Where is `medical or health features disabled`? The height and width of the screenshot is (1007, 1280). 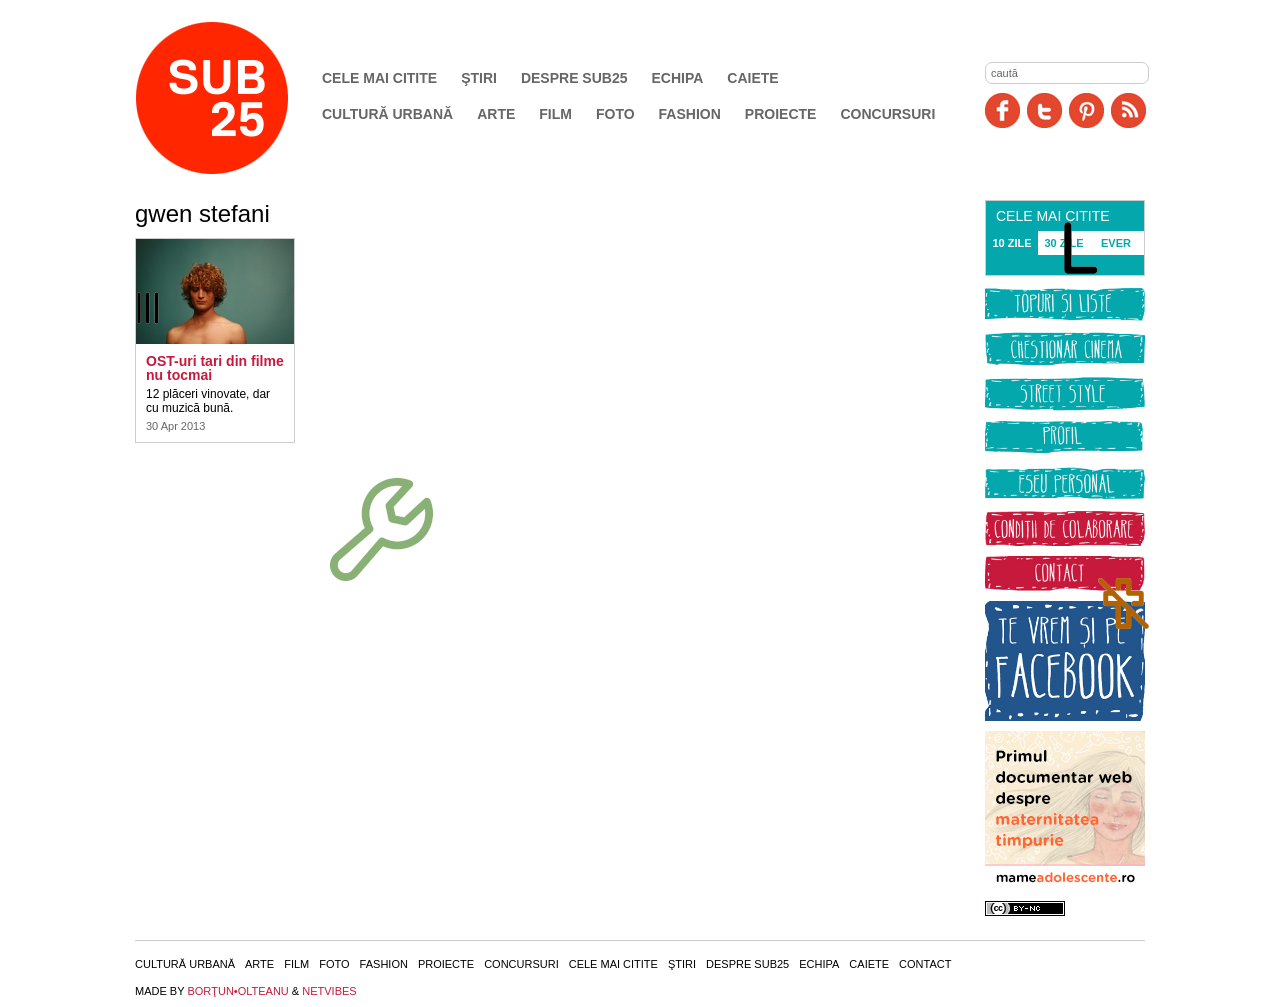
medical or health features disabled is located at coordinates (1123, 603).